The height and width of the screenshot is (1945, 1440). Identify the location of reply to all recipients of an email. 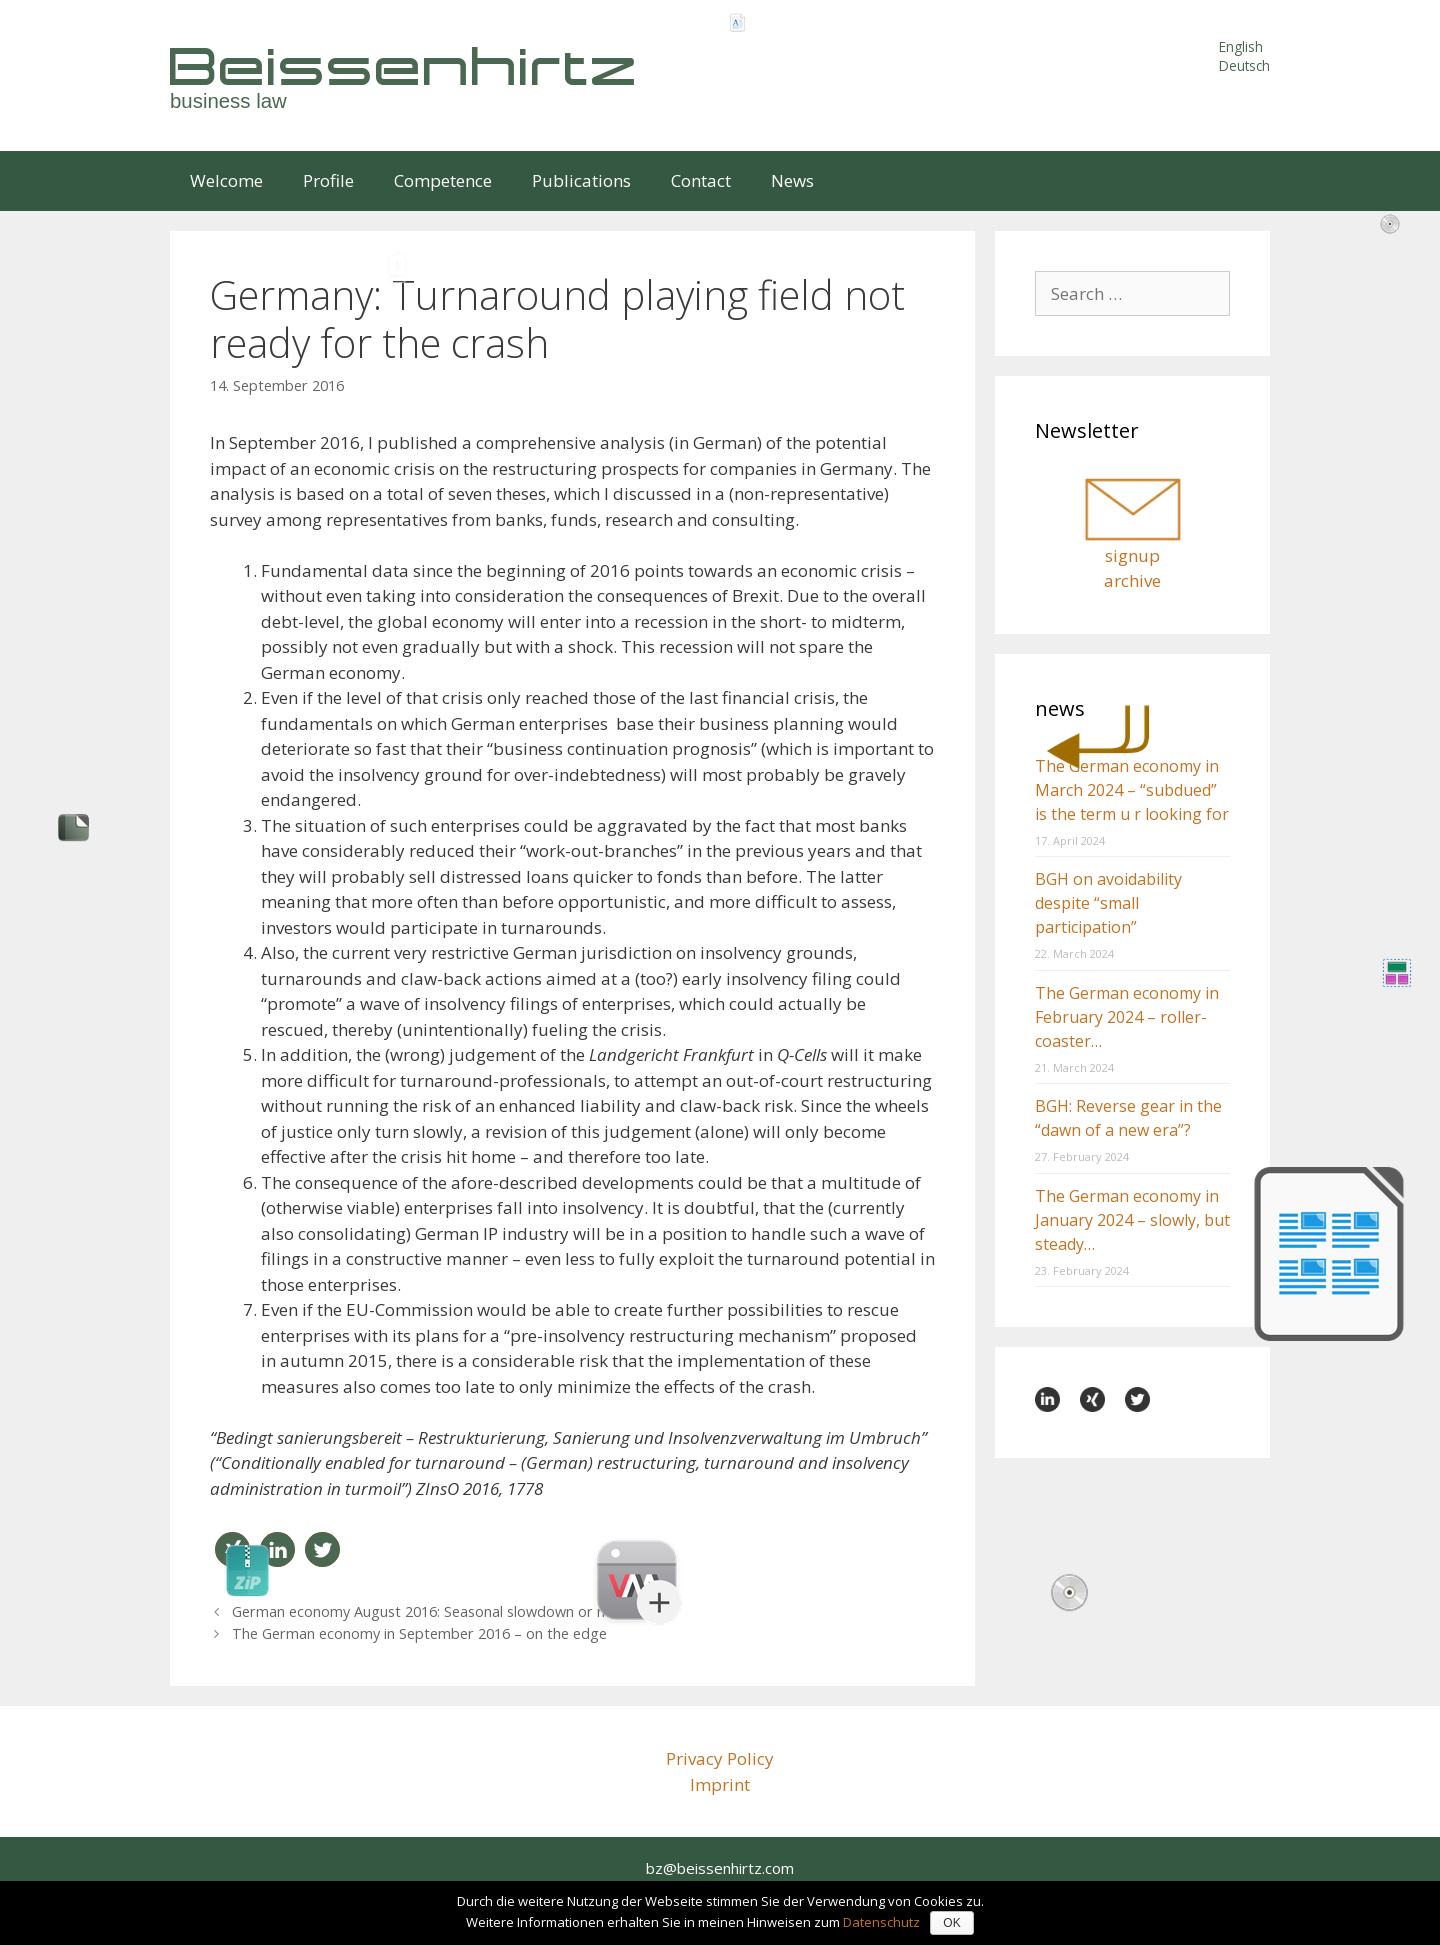
(1096, 736).